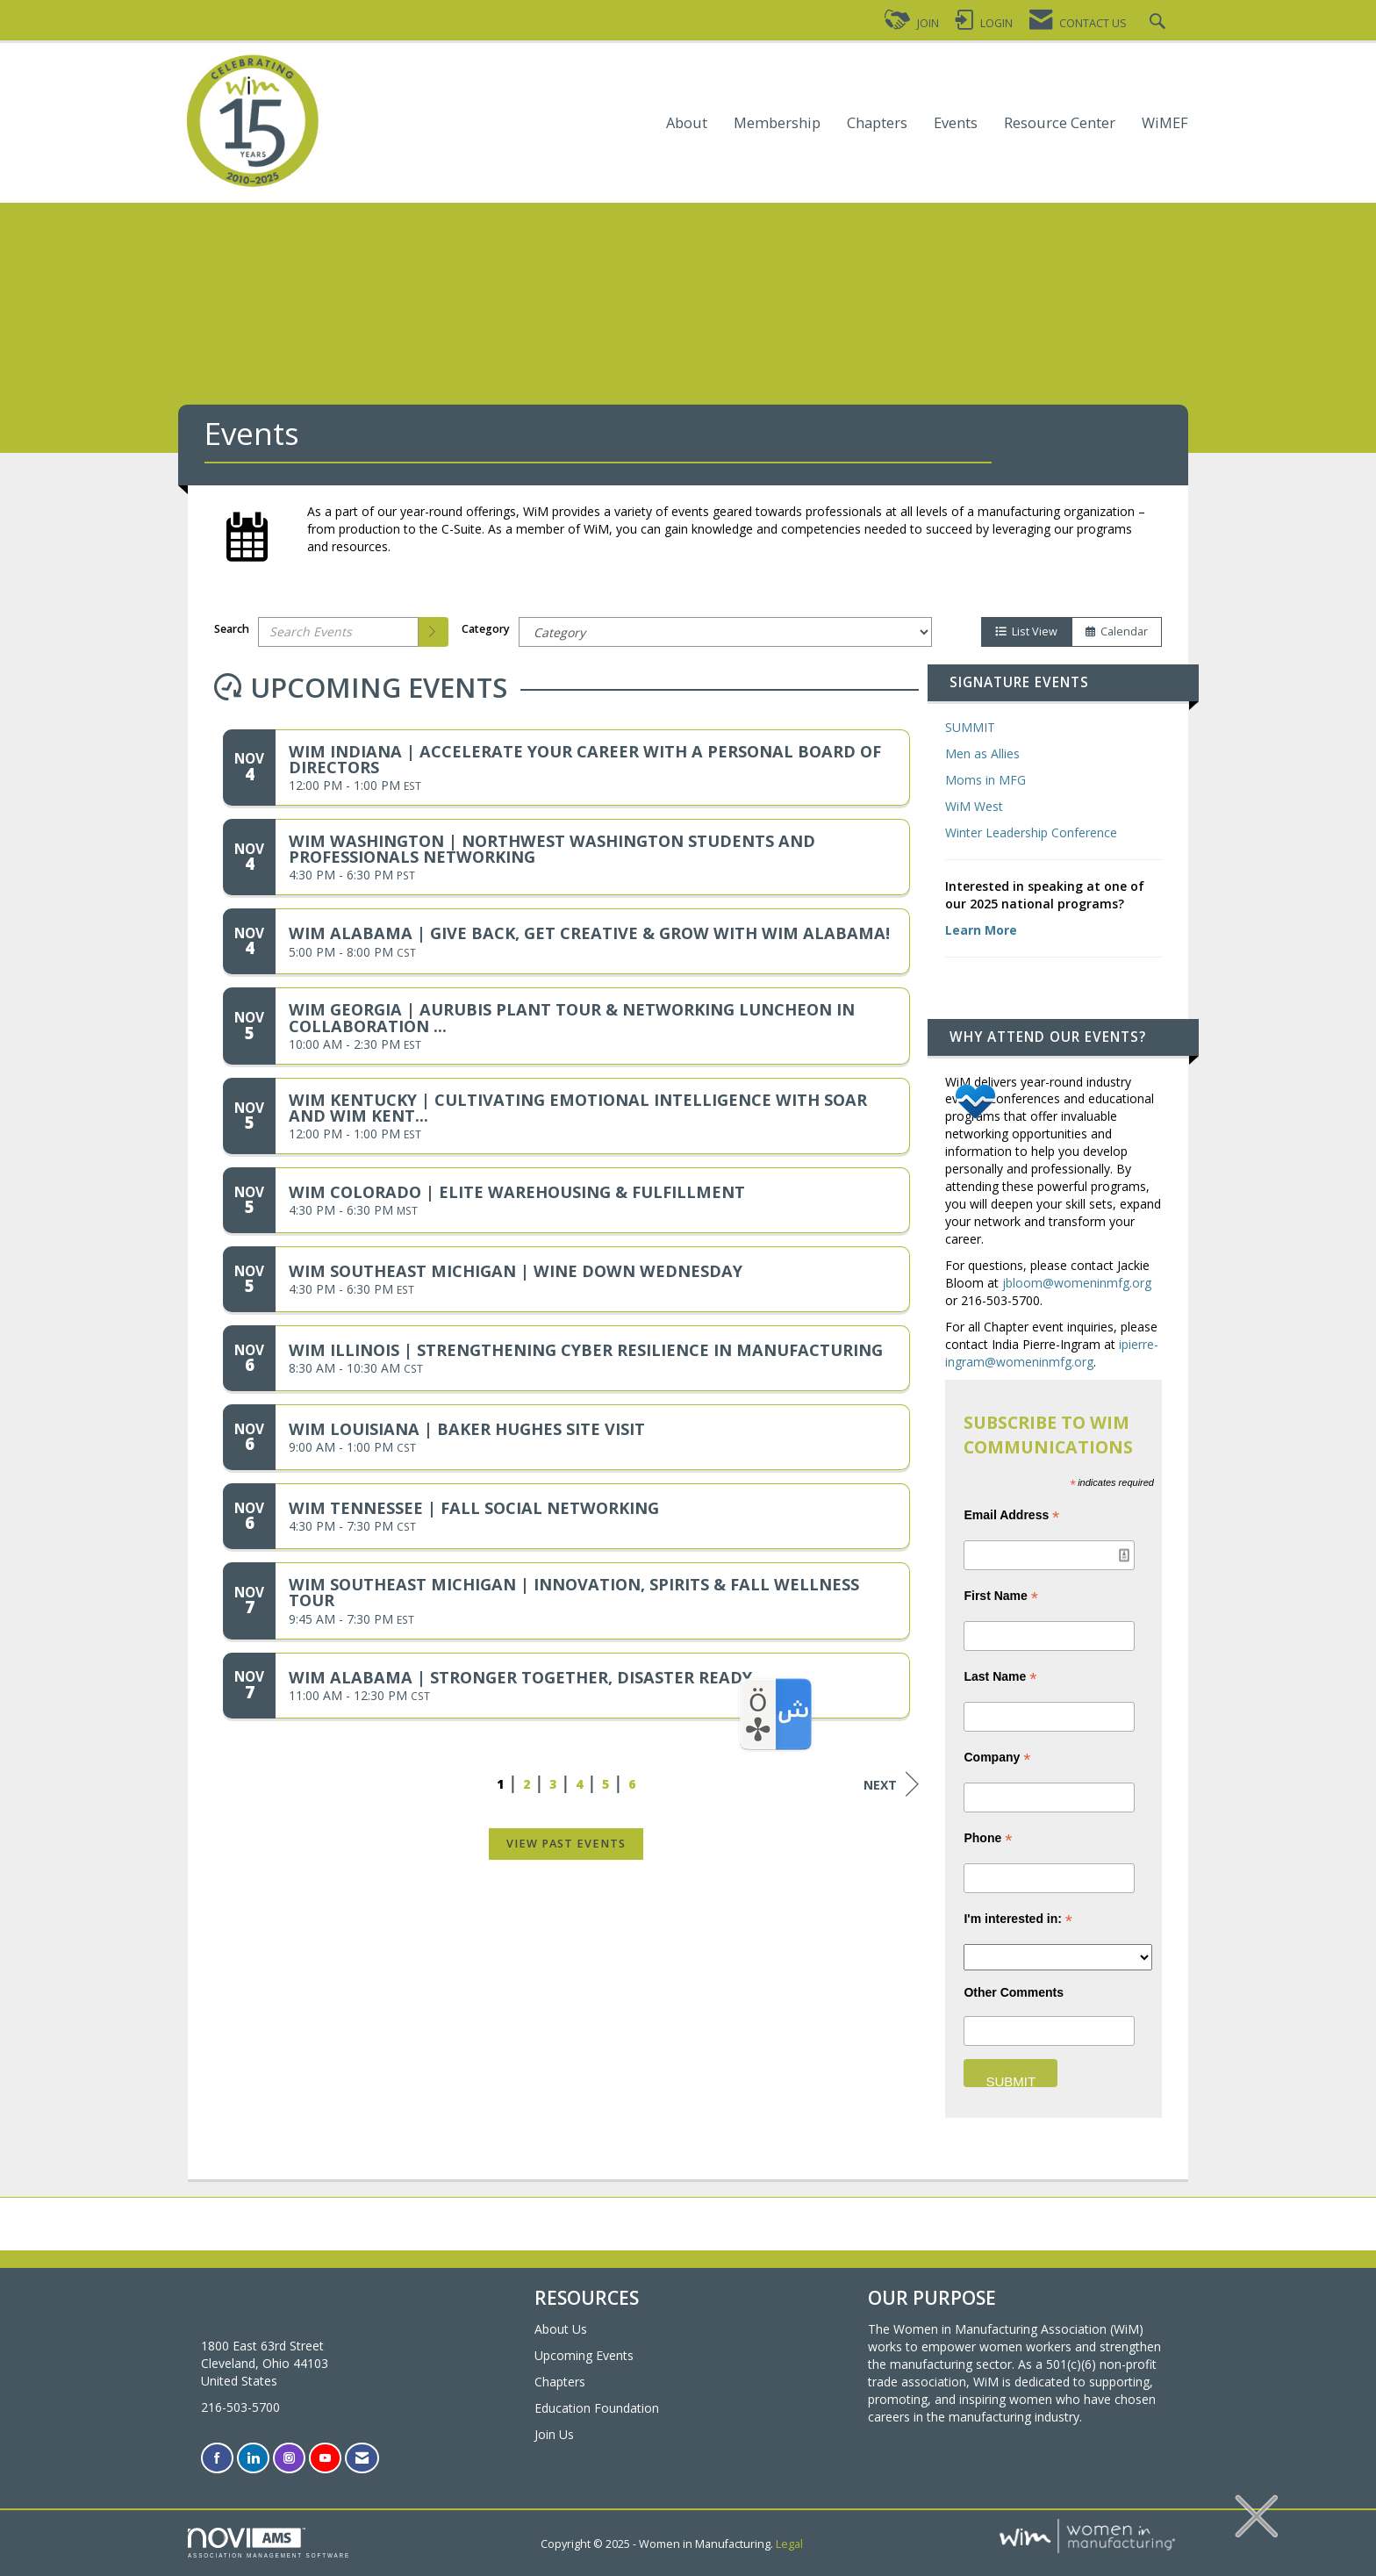 The width and height of the screenshot is (1376, 2576). What do you see at coordinates (1236, 2495) in the screenshot?
I see `delete or remove an item` at bounding box center [1236, 2495].